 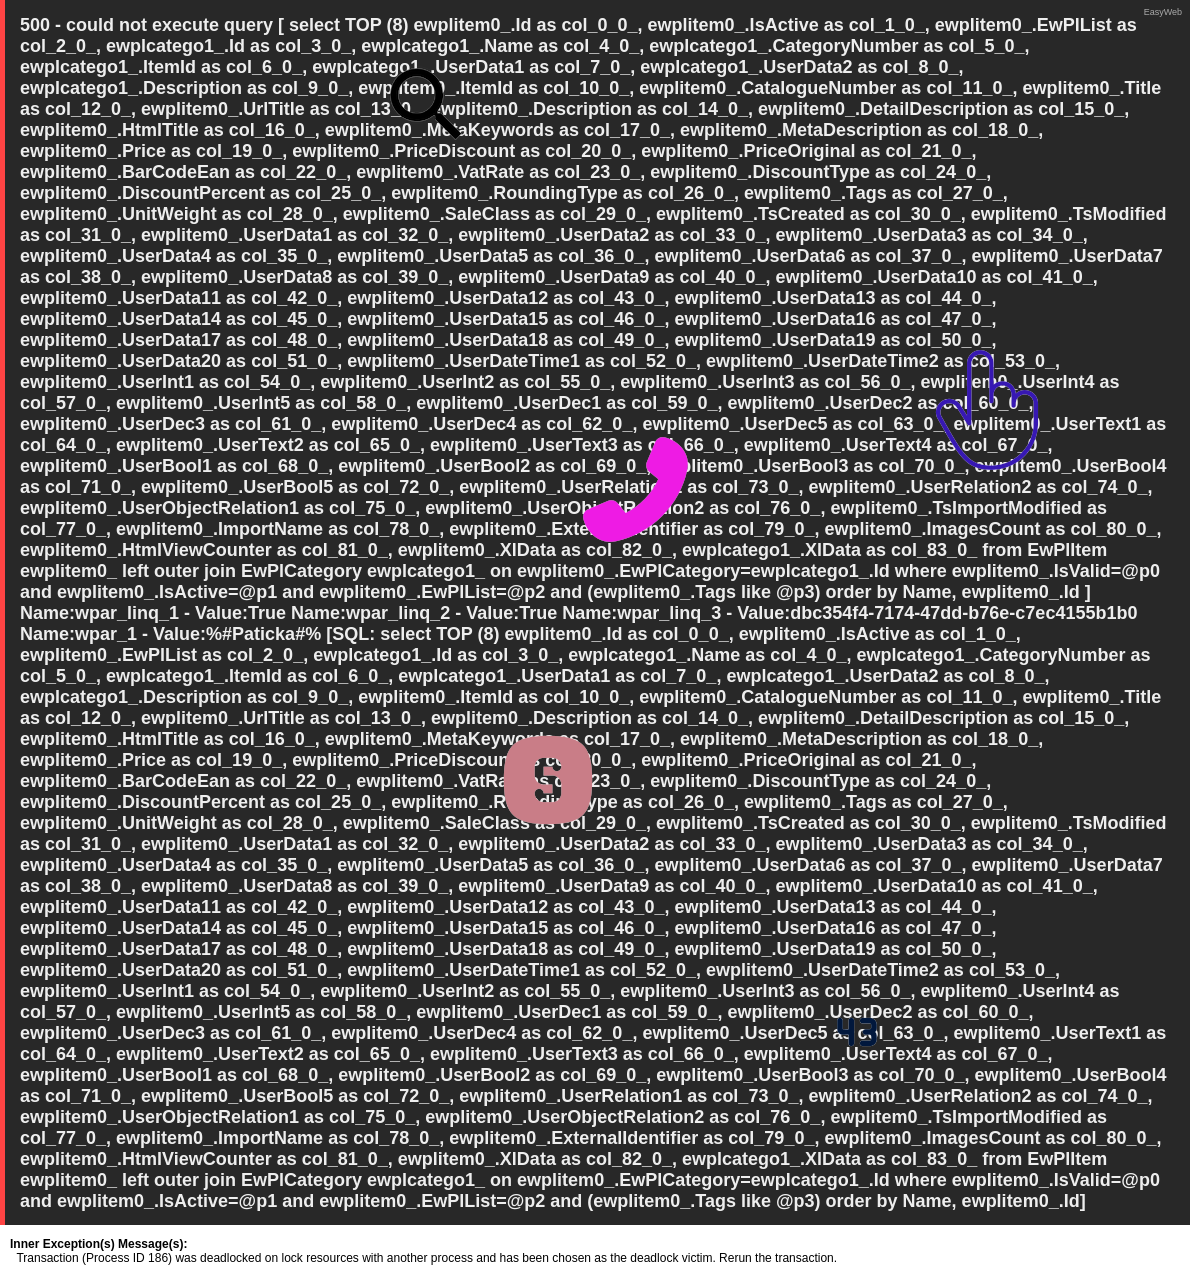 What do you see at coordinates (548, 780) in the screenshot?
I see `indicates a word or item starting with "S"` at bounding box center [548, 780].